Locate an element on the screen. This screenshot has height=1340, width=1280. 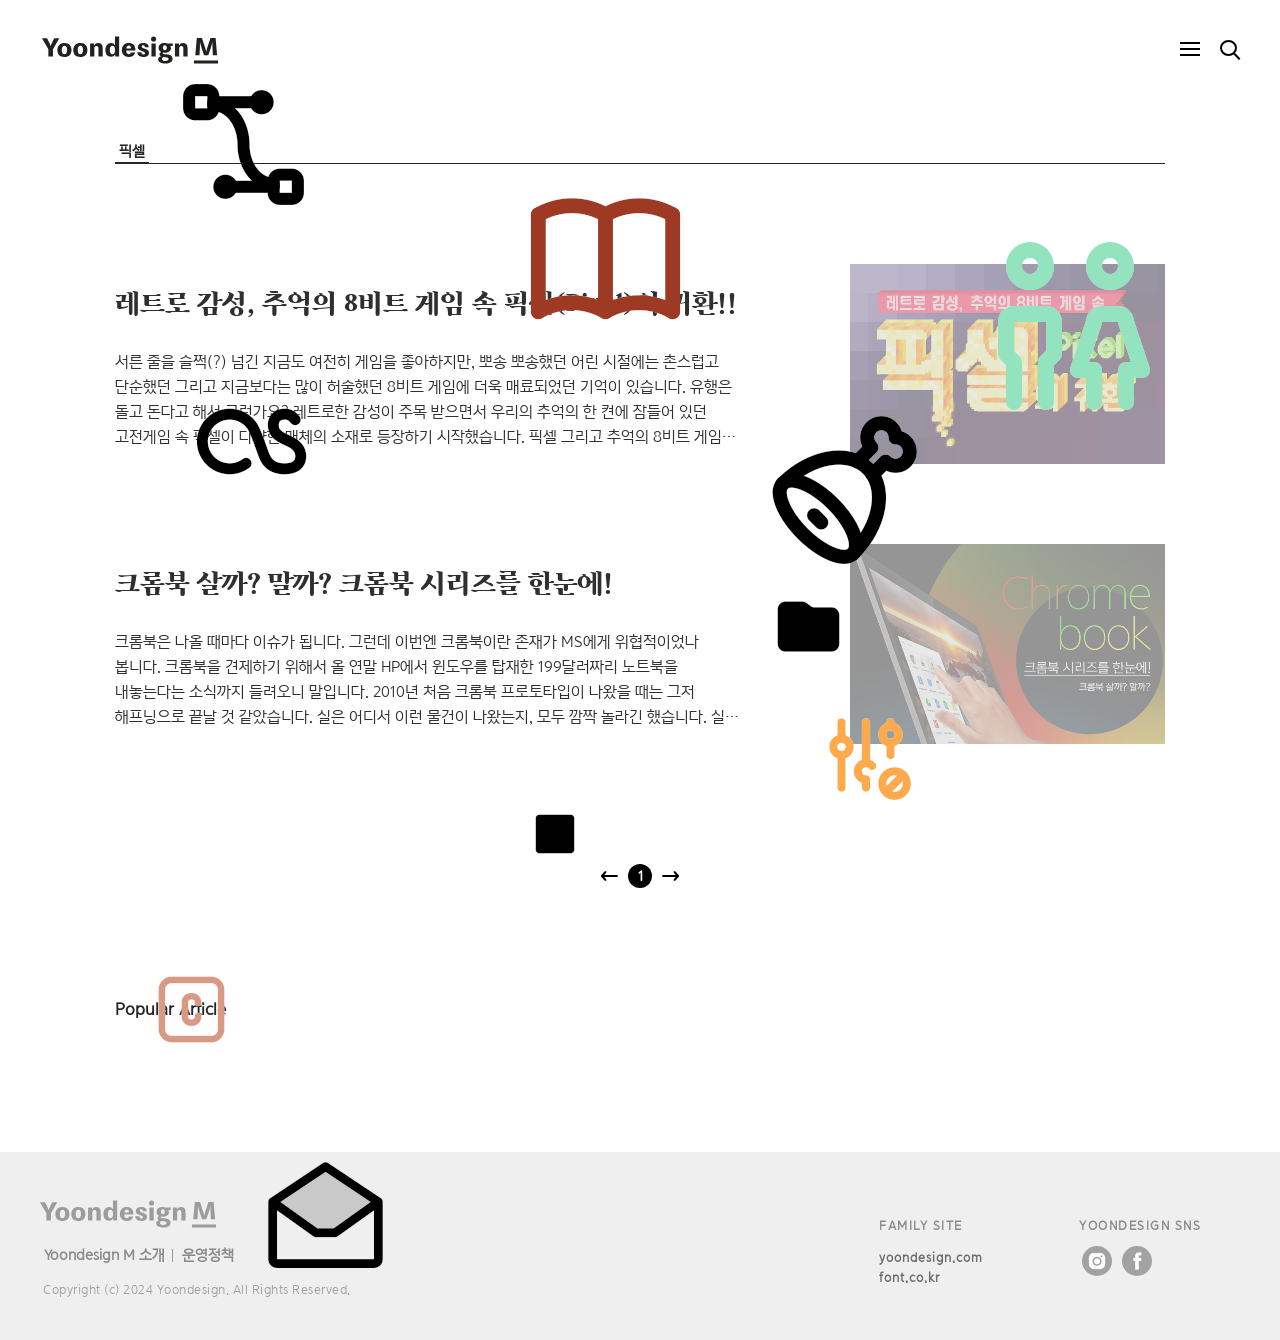
stop media playback is located at coordinates (555, 834).